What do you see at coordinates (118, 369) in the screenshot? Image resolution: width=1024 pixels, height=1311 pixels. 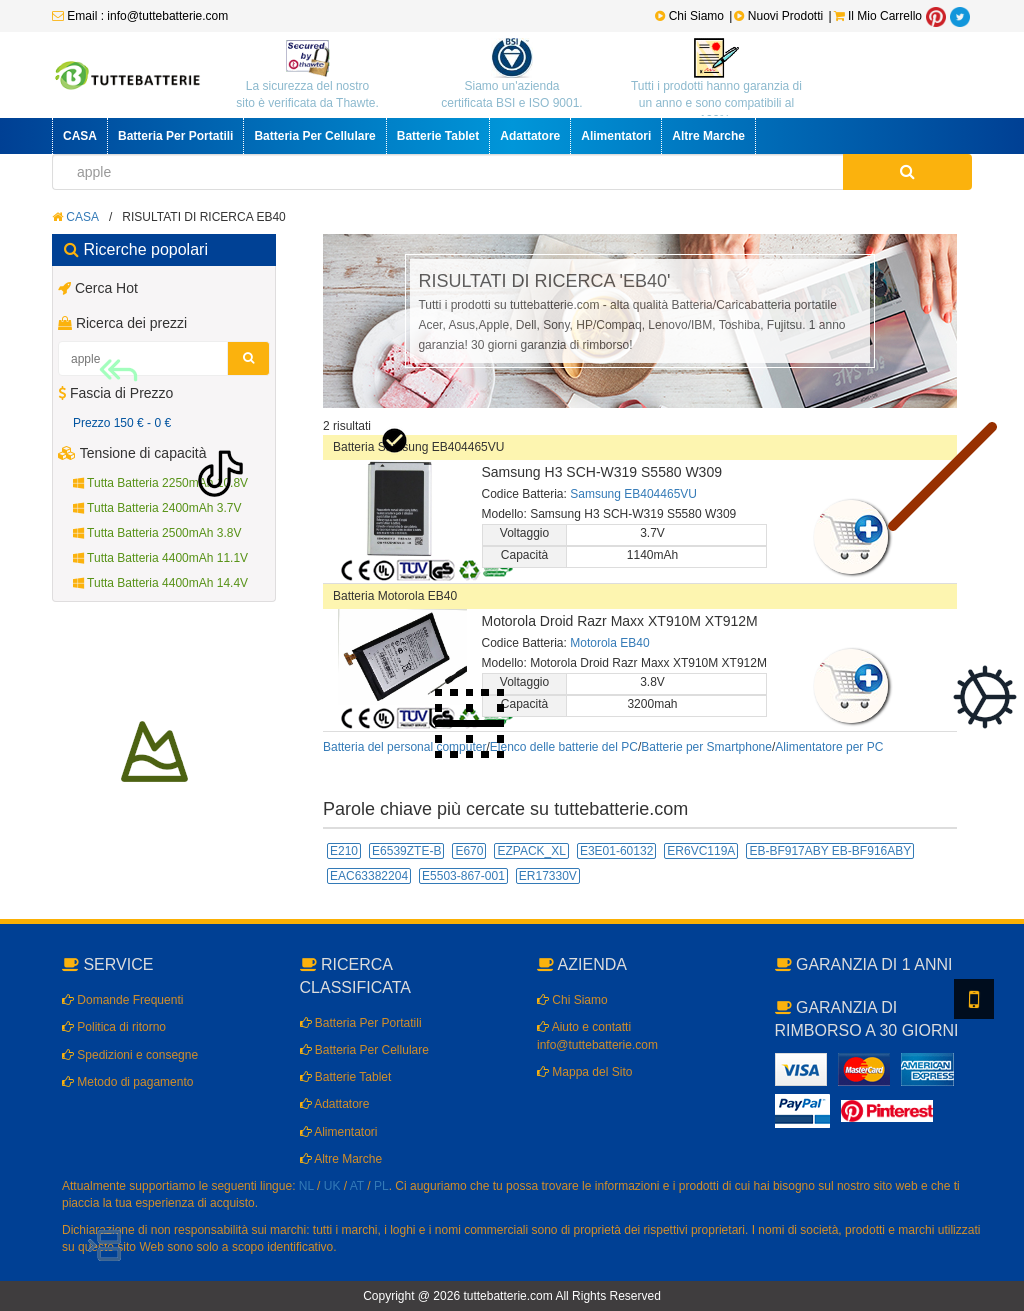 I see `reply to all recipients of an email or message` at bounding box center [118, 369].